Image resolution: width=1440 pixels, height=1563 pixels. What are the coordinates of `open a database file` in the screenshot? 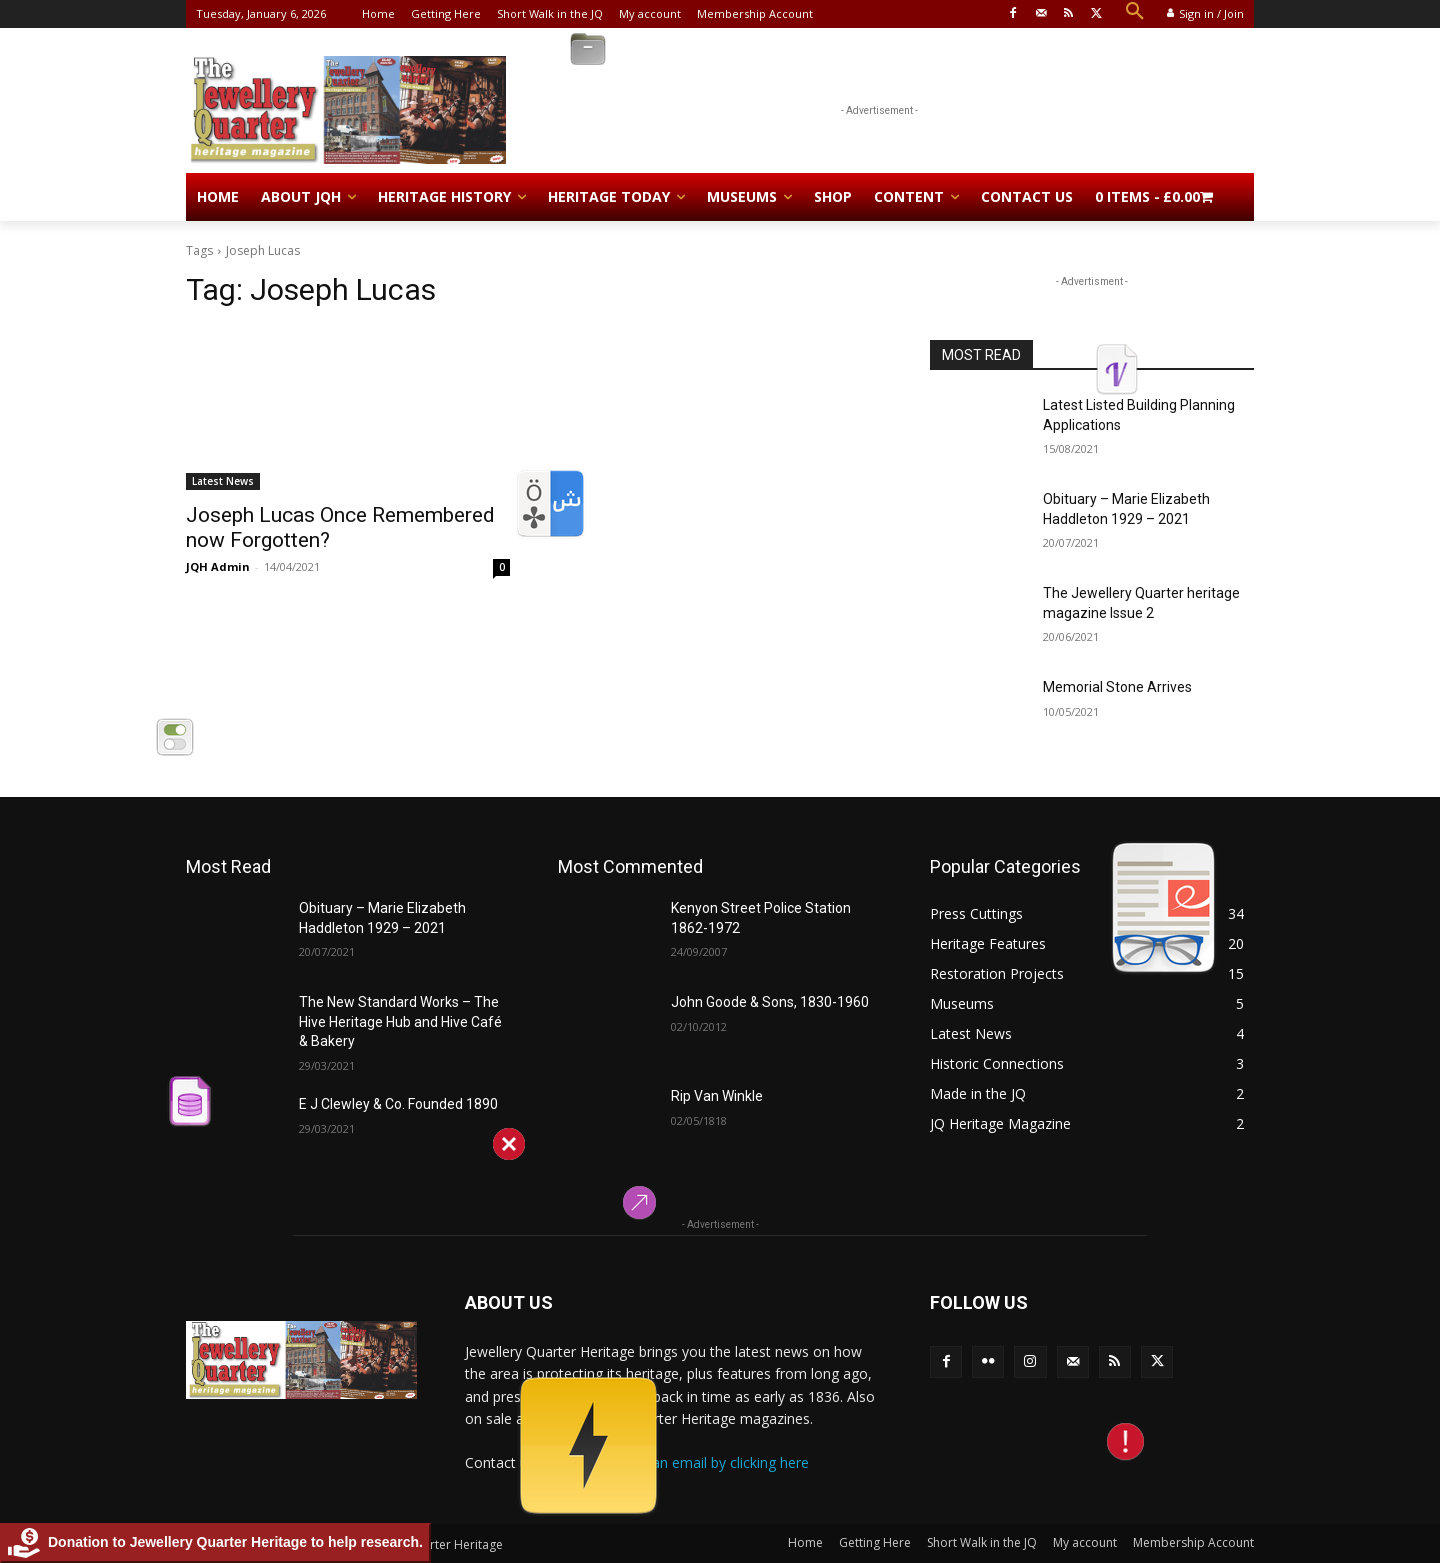 It's located at (190, 1101).